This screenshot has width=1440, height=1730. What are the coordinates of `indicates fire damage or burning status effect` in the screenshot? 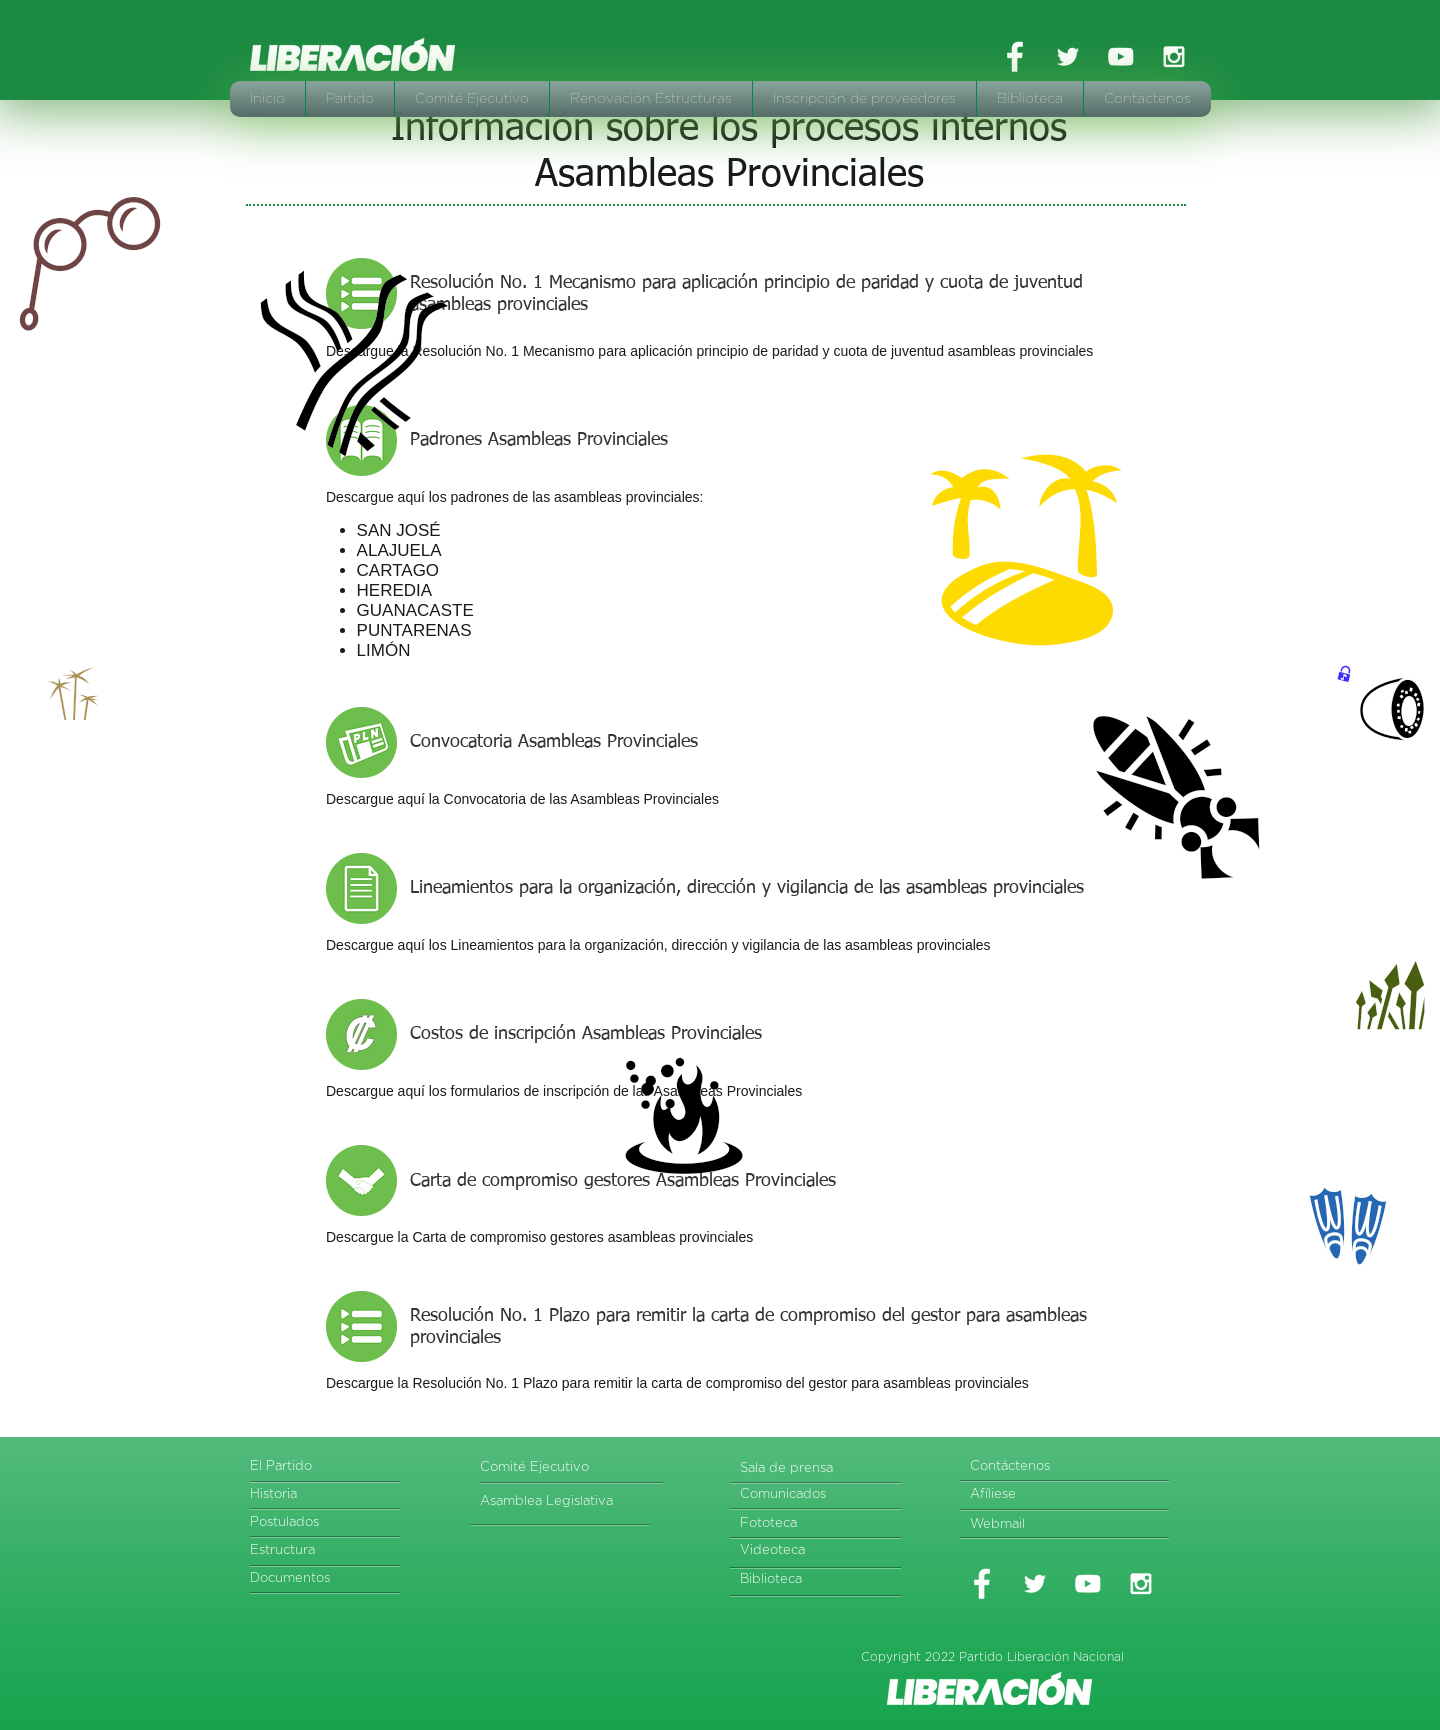 It's located at (684, 1115).